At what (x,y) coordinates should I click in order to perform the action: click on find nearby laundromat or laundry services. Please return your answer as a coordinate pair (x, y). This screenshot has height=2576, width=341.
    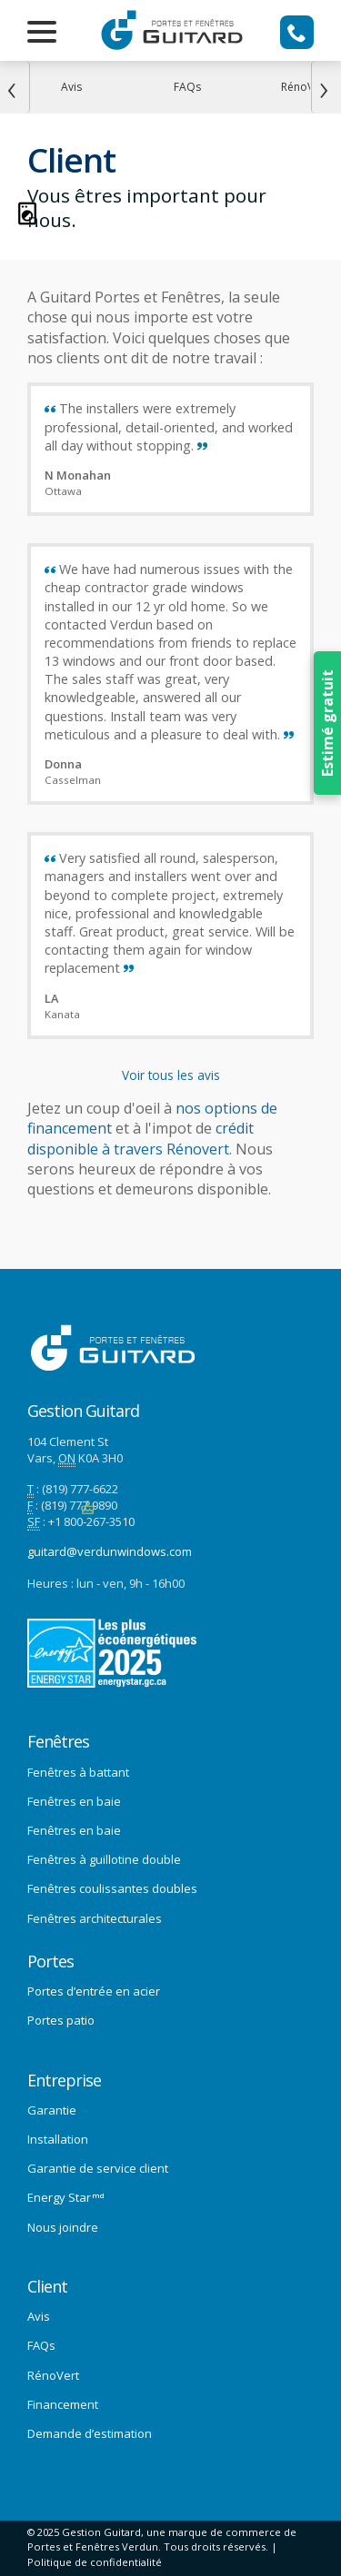
    Looking at the image, I should click on (27, 213).